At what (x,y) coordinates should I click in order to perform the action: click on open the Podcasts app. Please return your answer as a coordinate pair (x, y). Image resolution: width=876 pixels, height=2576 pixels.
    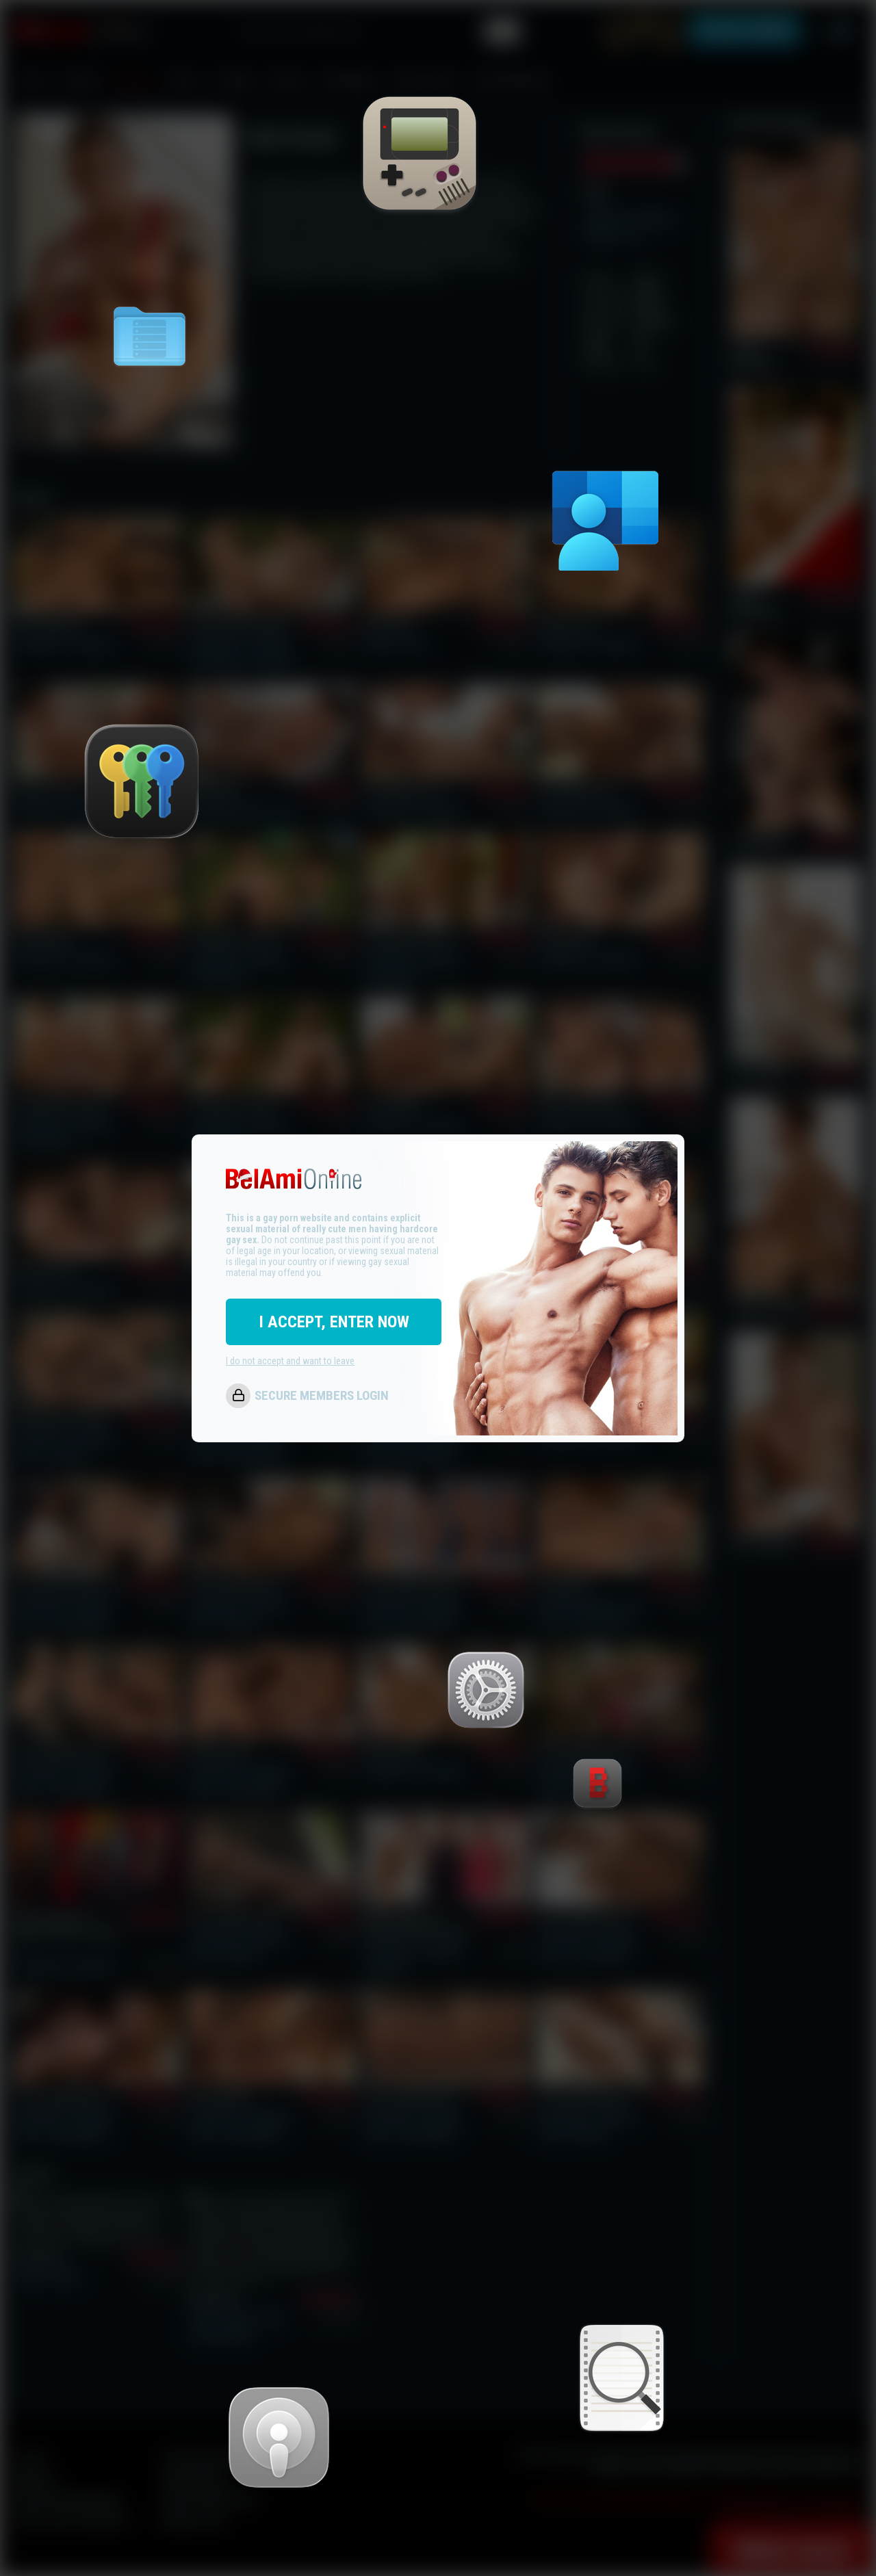
    Looking at the image, I should click on (279, 2437).